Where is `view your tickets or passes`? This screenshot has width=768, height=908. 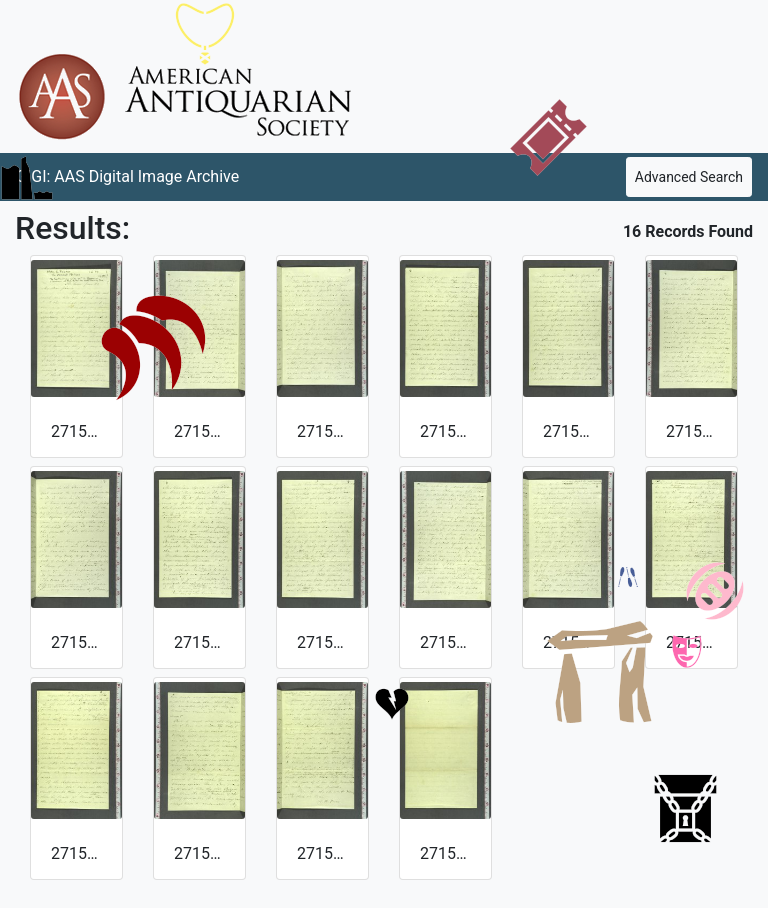 view your tickets or passes is located at coordinates (548, 137).